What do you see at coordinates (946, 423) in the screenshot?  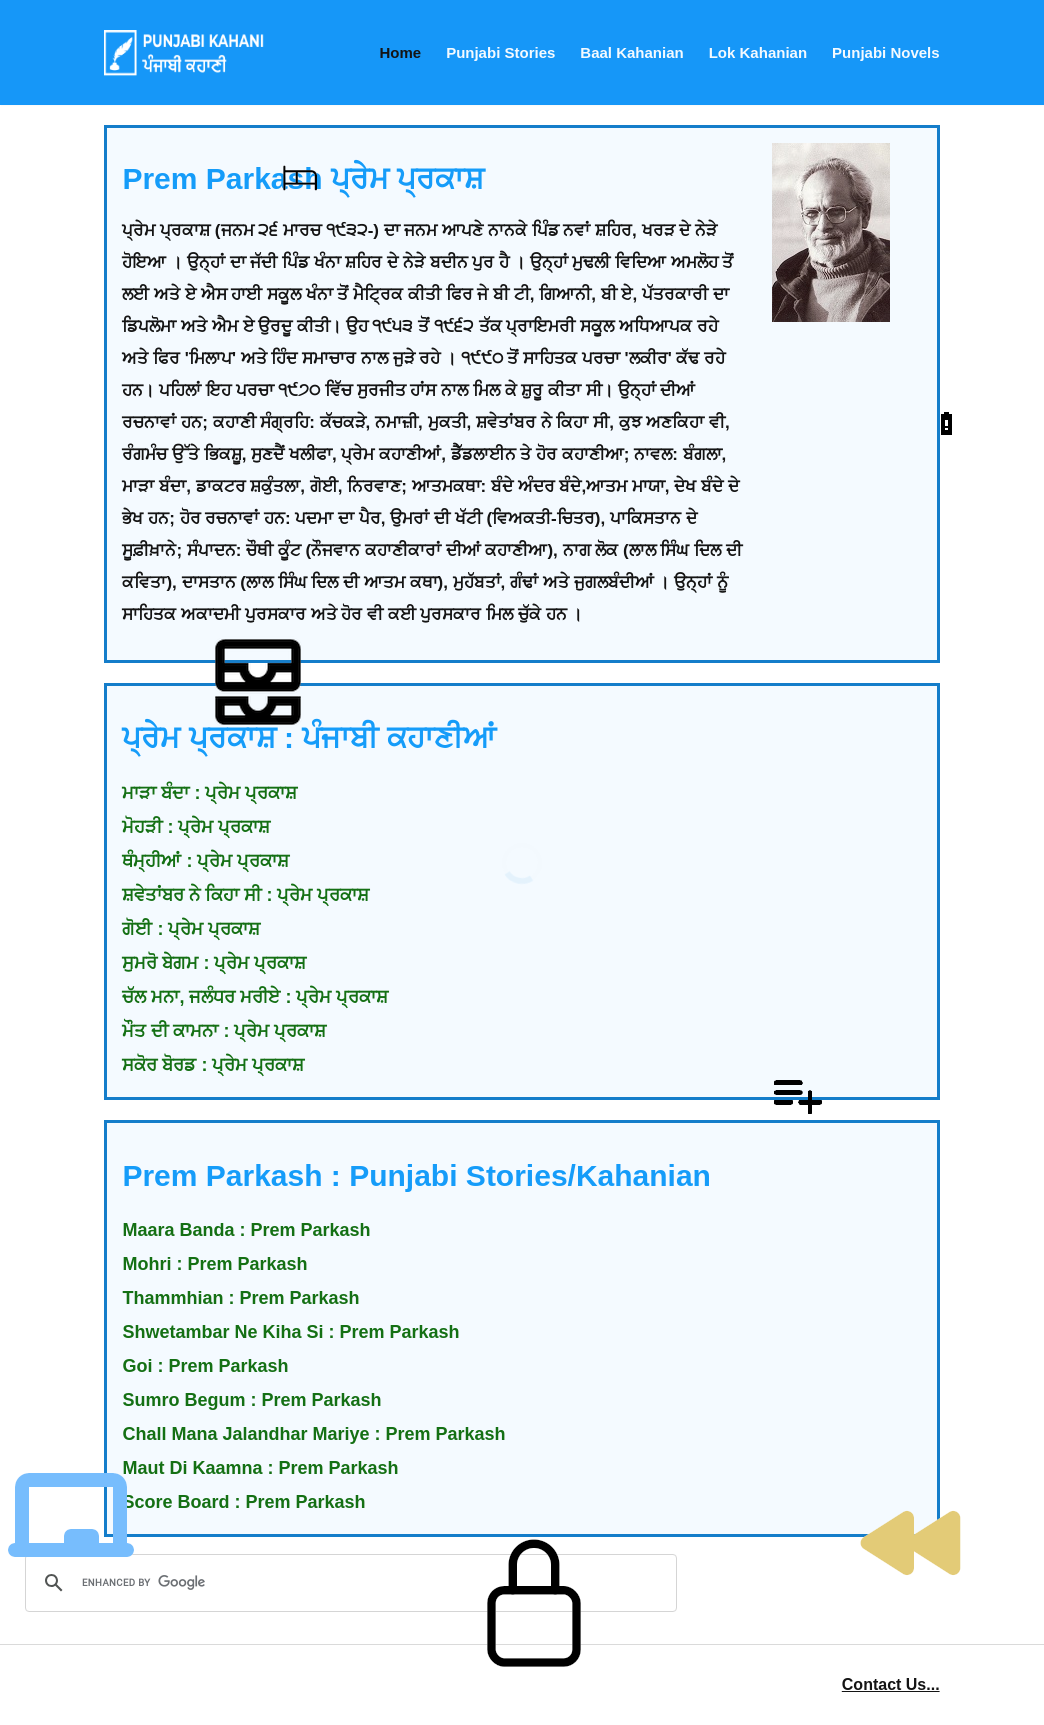 I see `low battery warning` at bounding box center [946, 423].